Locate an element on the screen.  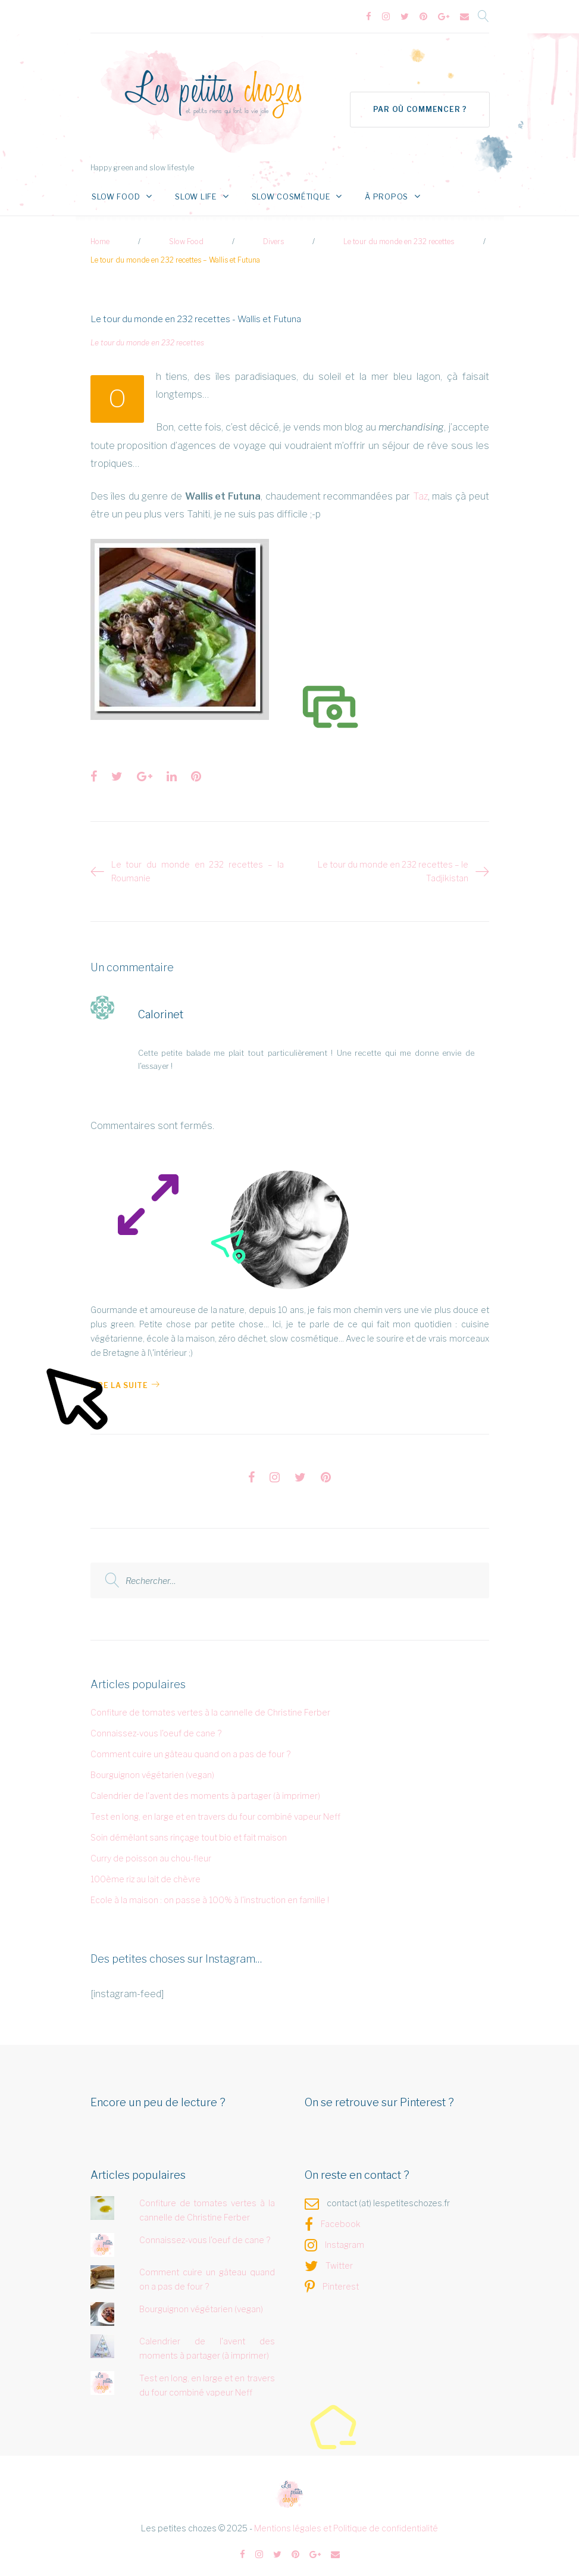
send current location is located at coordinates (227, 1246).